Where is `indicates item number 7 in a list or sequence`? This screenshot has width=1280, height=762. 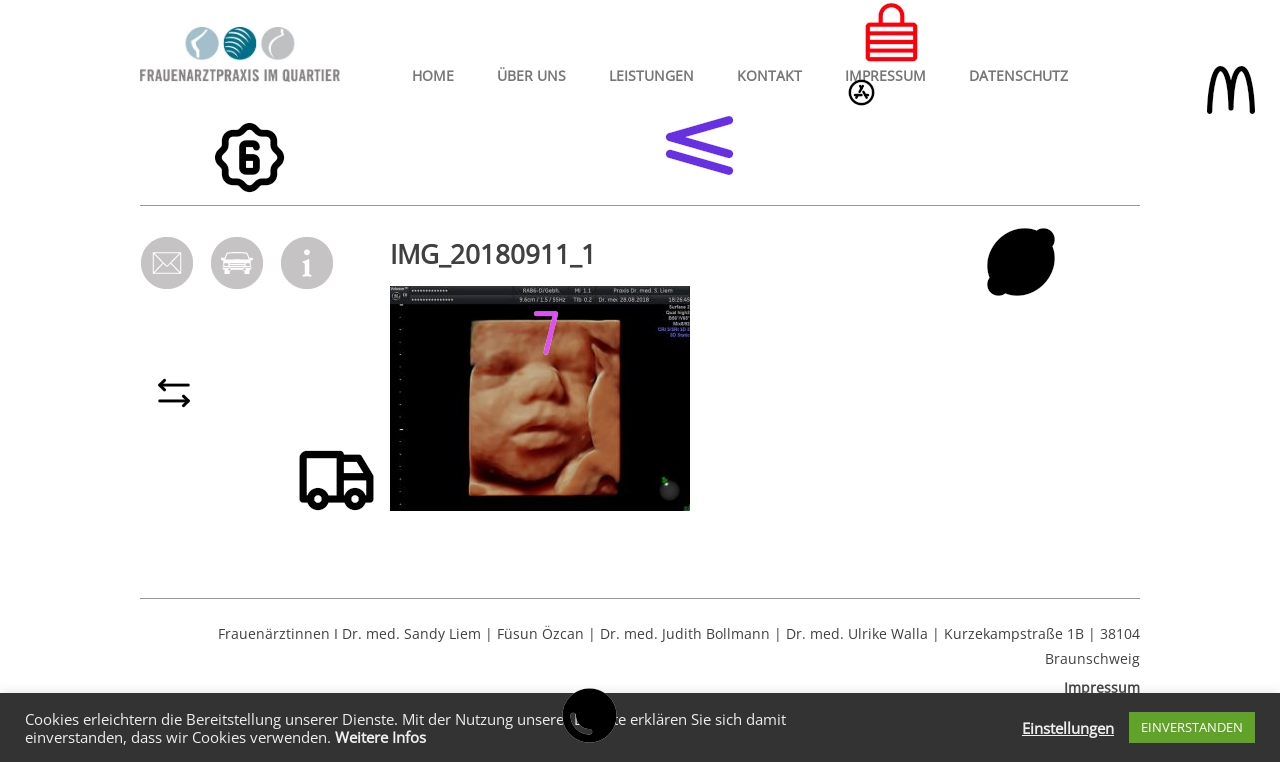 indicates item number 7 in a list or sequence is located at coordinates (546, 333).